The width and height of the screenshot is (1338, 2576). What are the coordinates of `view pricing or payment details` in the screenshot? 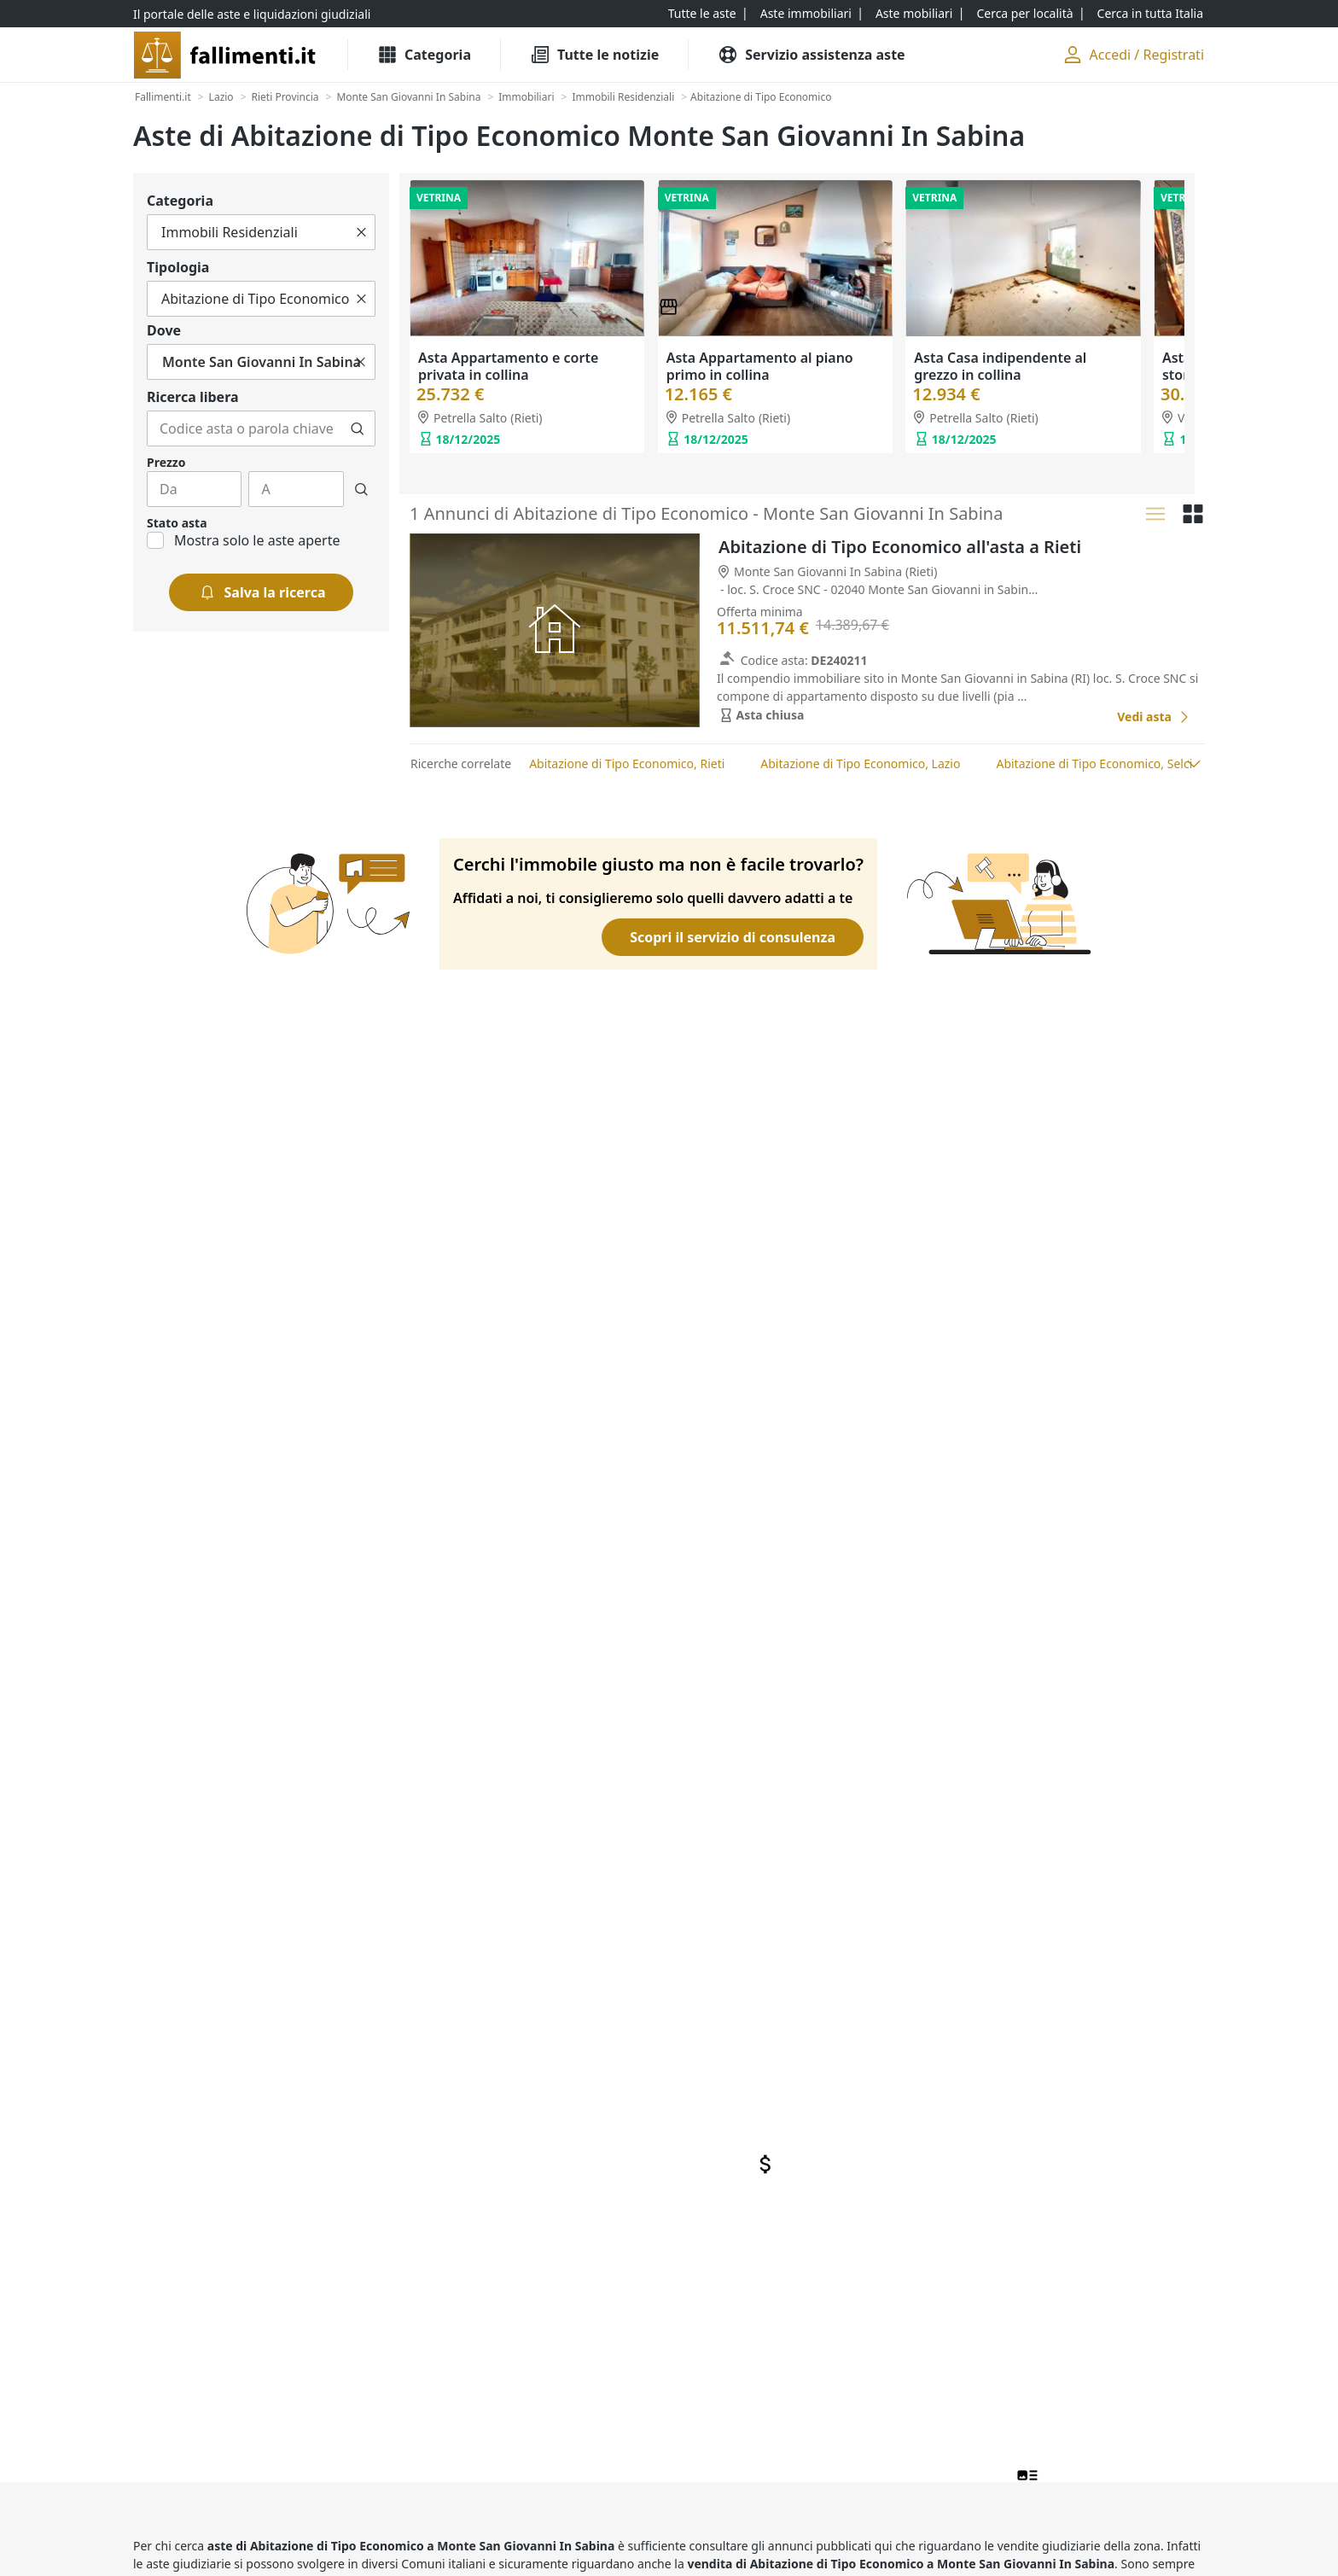 It's located at (765, 2164).